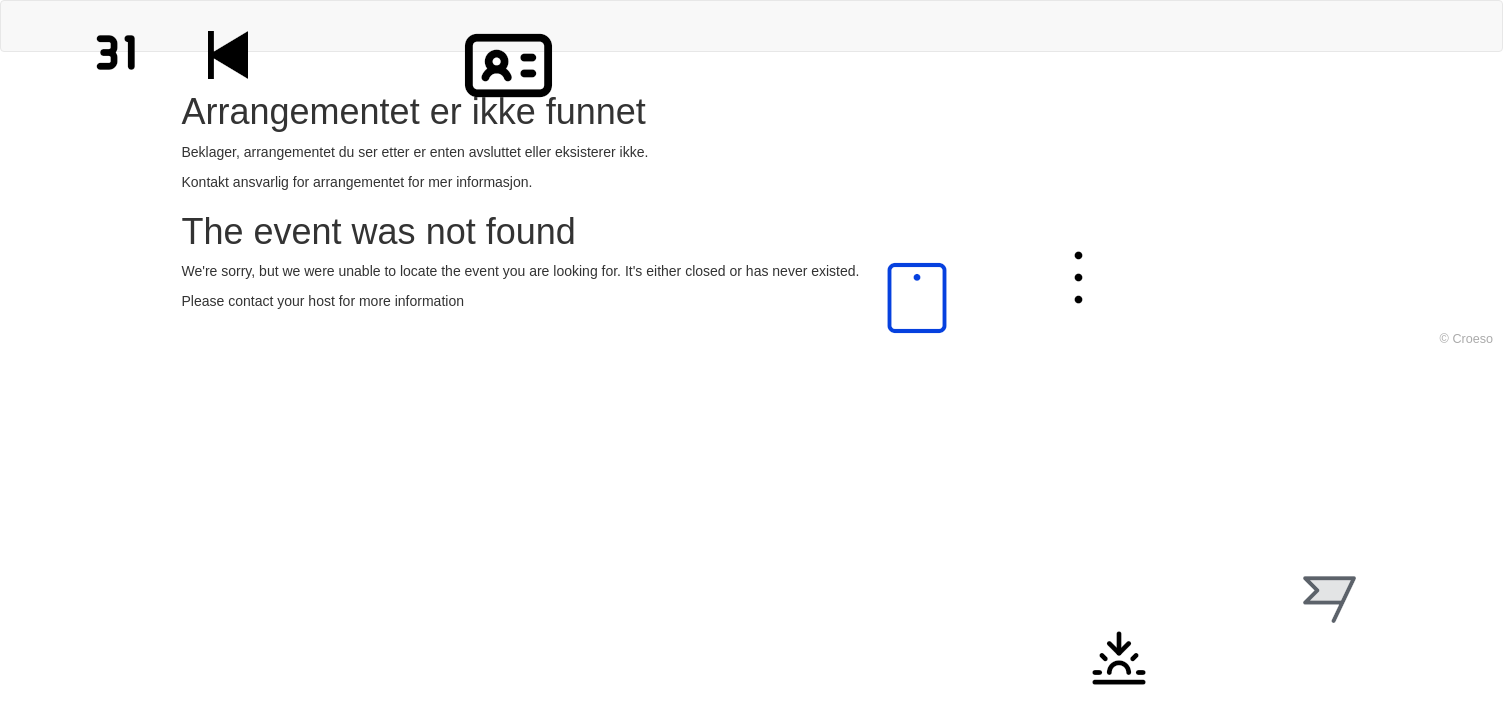 The height and width of the screenshot is (720, 1503). What do you see at coordinates (917, 298) in the screenshot?
I see `tablet device with front-facing camera` at bounding box center [917, 298].